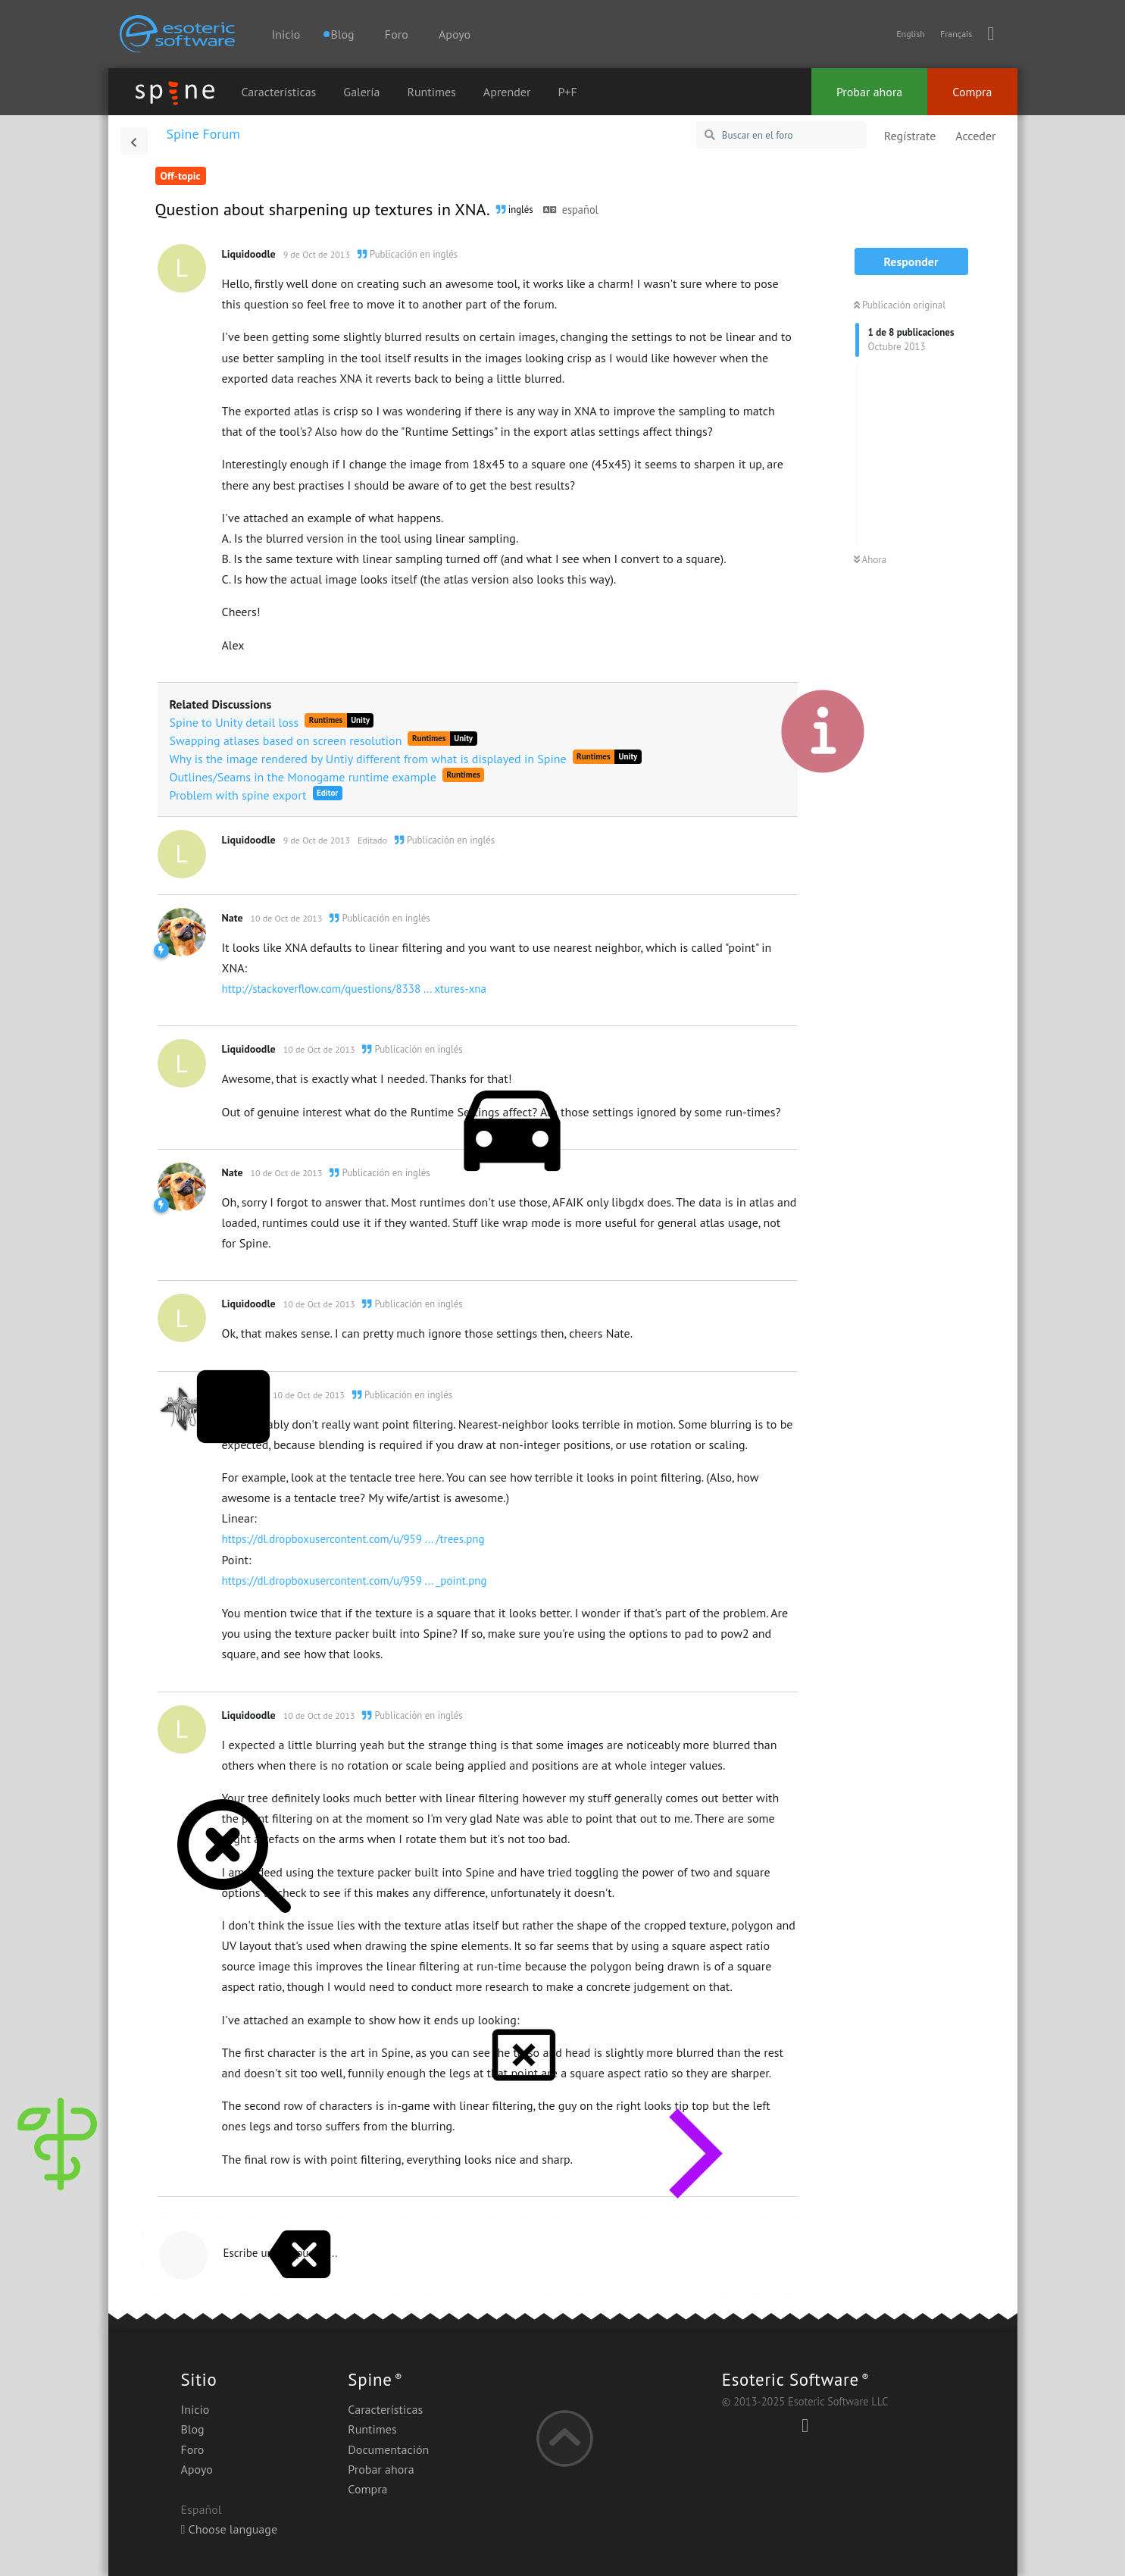 The height and width of the screenshot is (2576, 1125). What do you see at coordinates (234, 1856) in the screenshot?
I see `cancel or exit search mode` at bounding box center [234, 1856].